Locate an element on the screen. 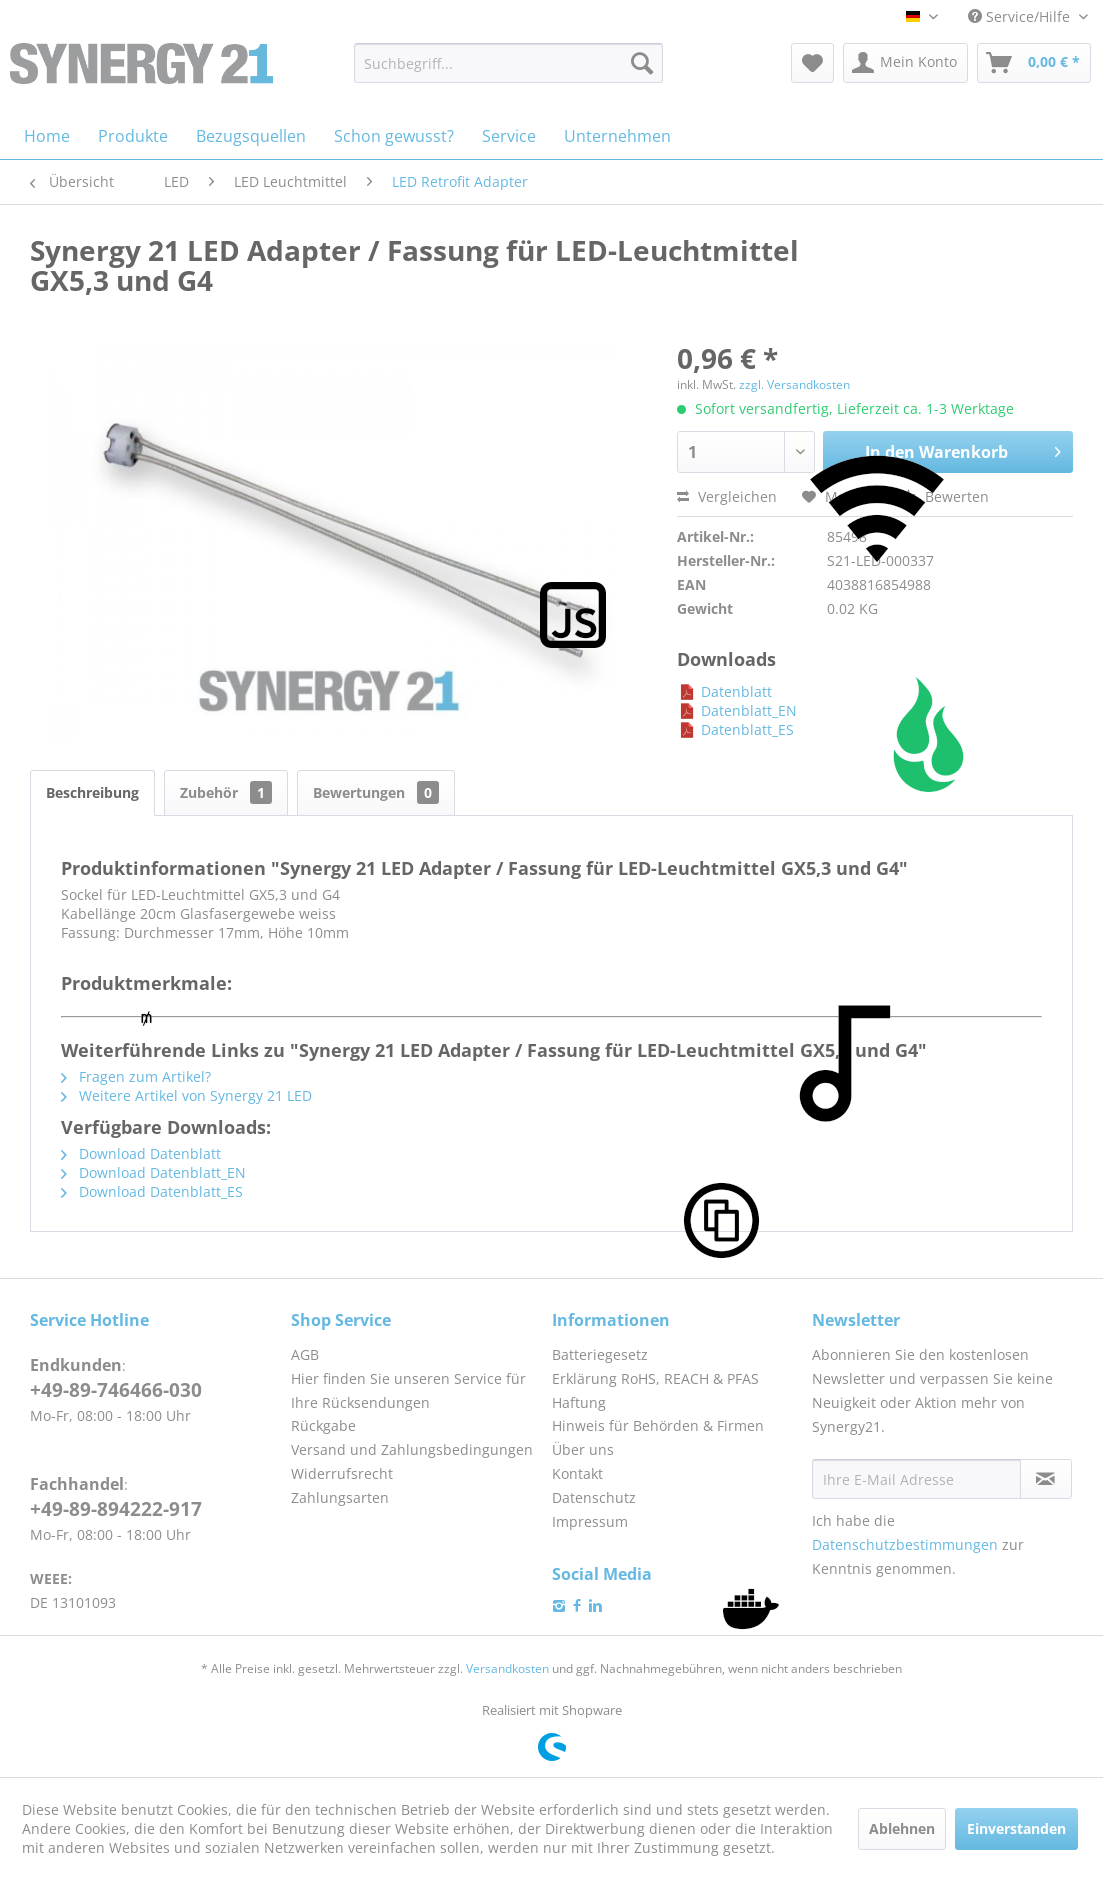 This screenshot has width=1103, height=1879. open Docker container management is located at coordinates (751, 1609).